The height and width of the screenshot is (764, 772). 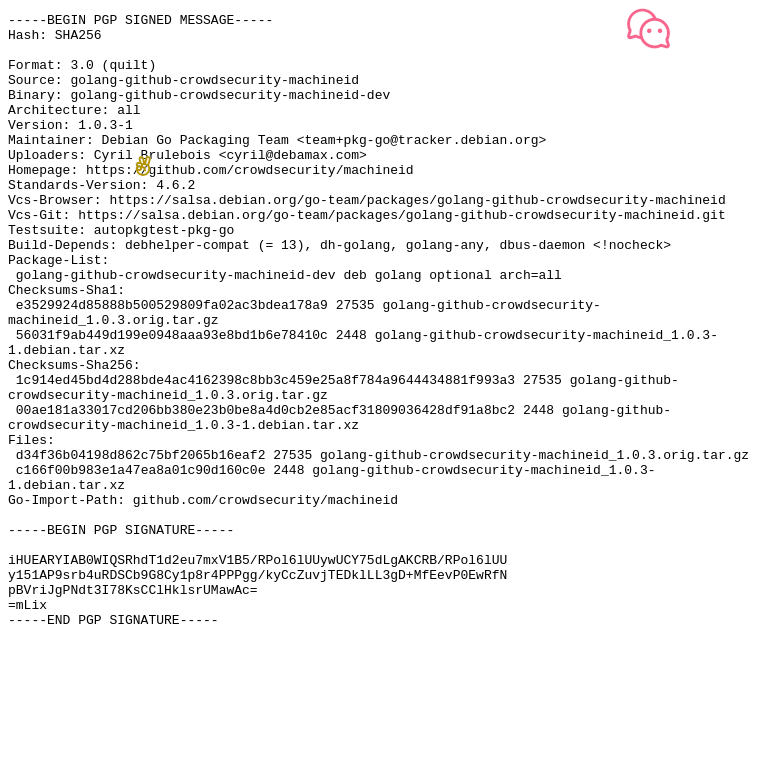 I want to click on open WeChat messaging app, so click(x=648, y=28).